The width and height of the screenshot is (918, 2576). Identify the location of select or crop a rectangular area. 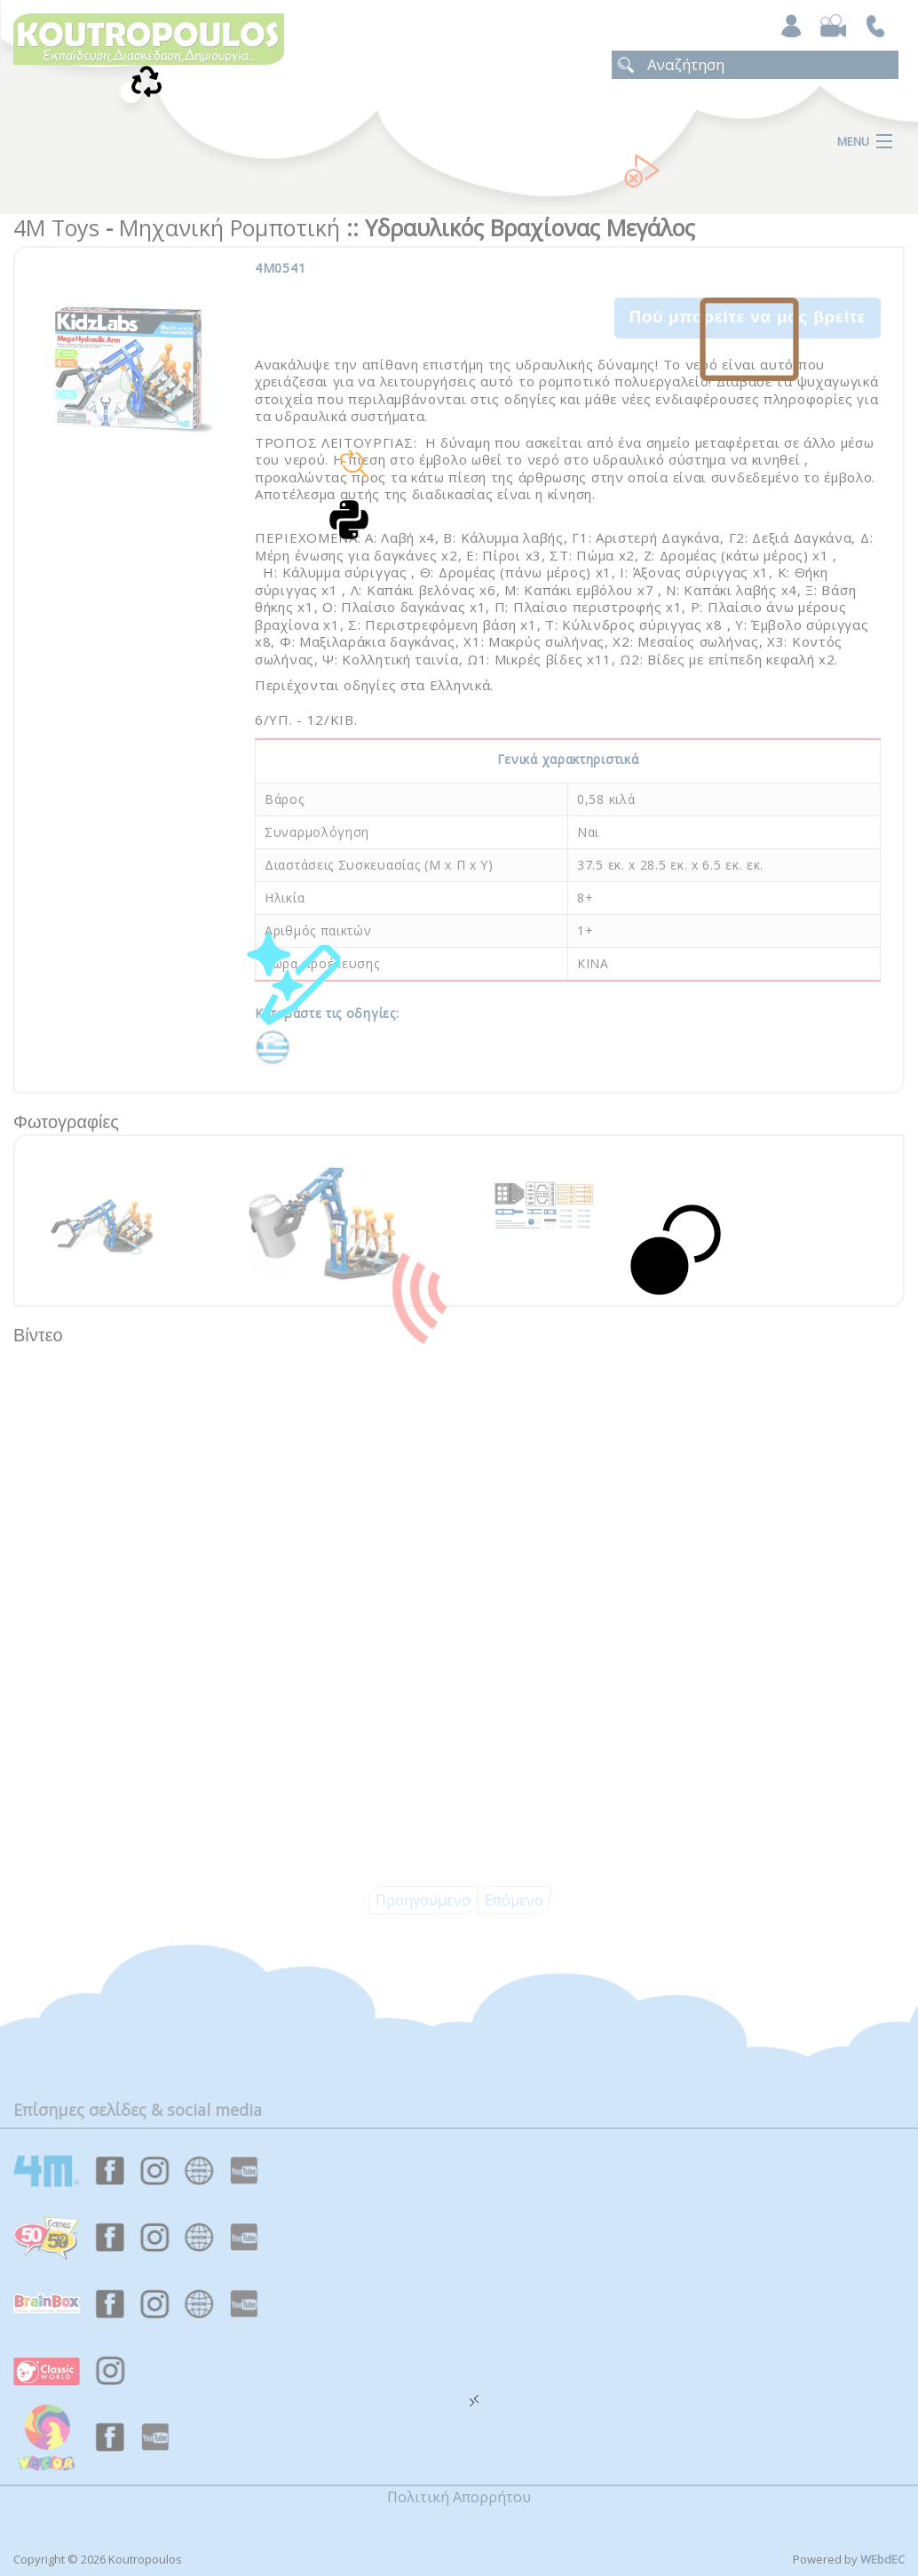
(749, 339).